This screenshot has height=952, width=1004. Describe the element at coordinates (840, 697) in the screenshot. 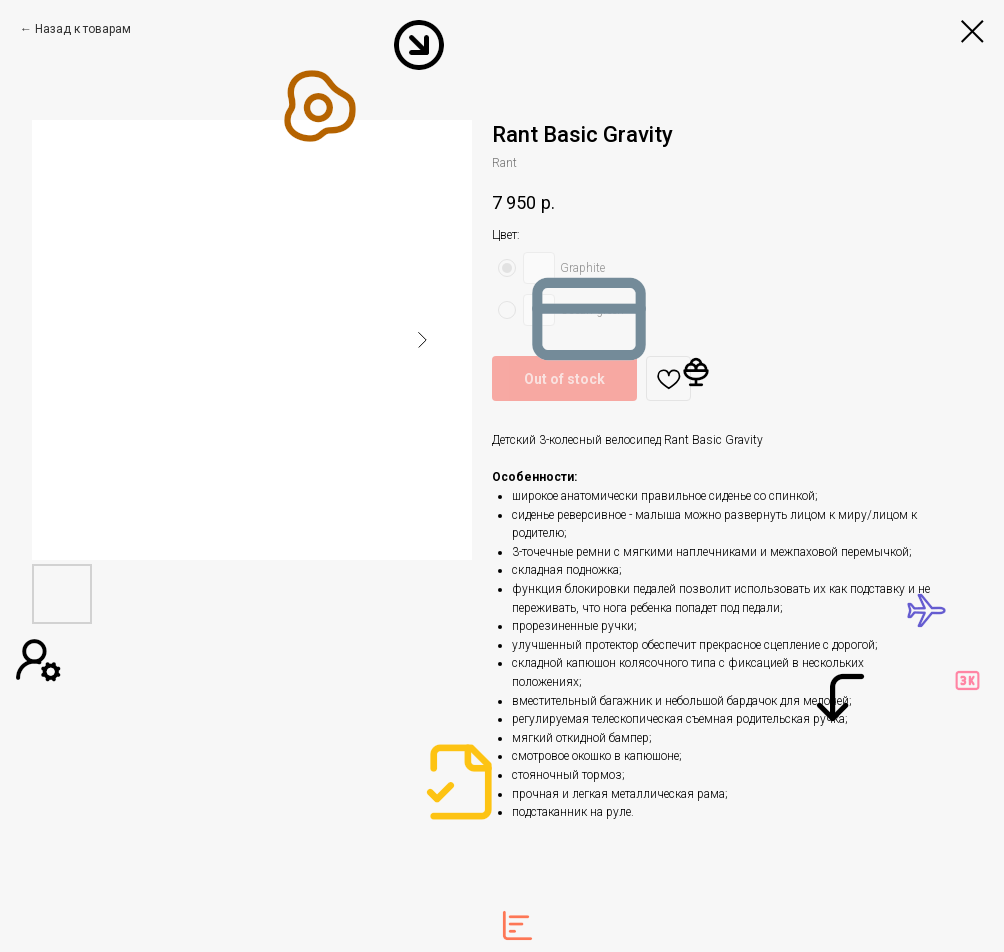

I see `go back and down in navigation` at that location.